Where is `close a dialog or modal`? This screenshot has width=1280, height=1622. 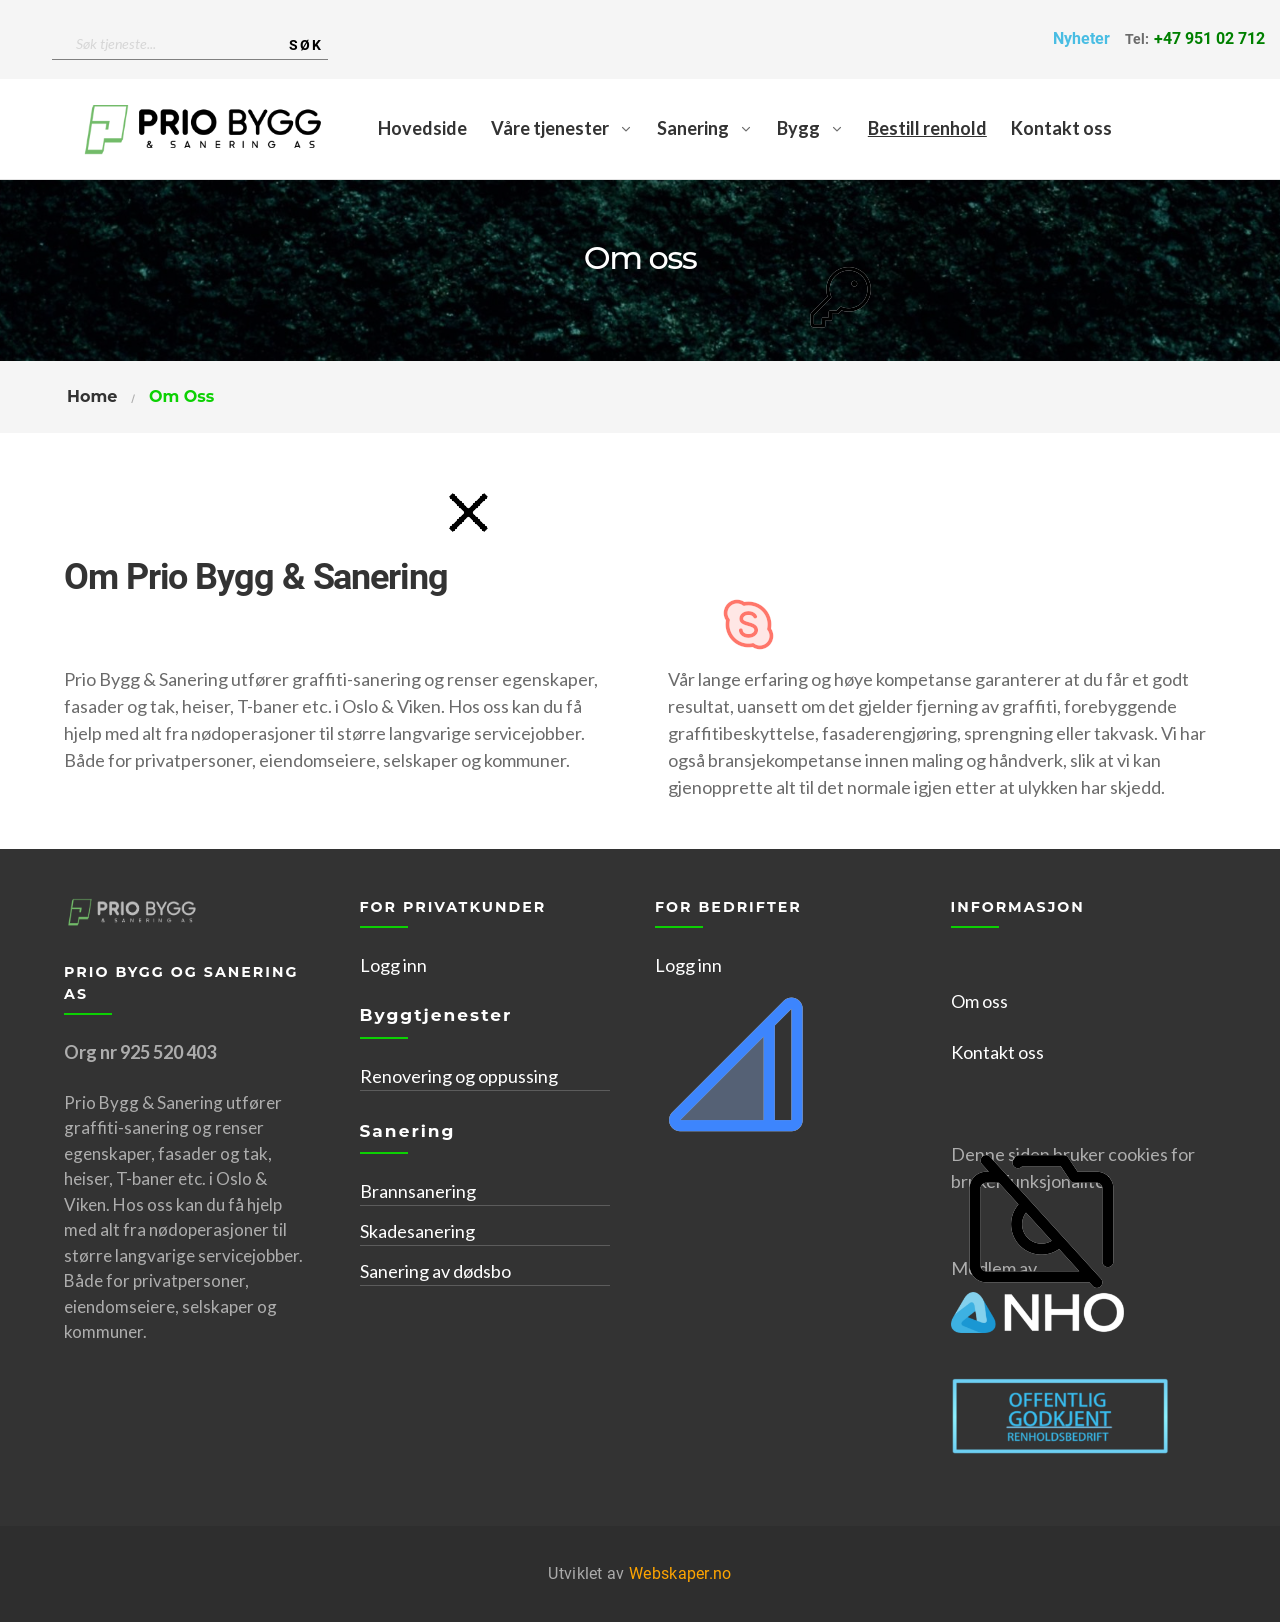
close a dialog or modal is located at coordinates (468, 512).